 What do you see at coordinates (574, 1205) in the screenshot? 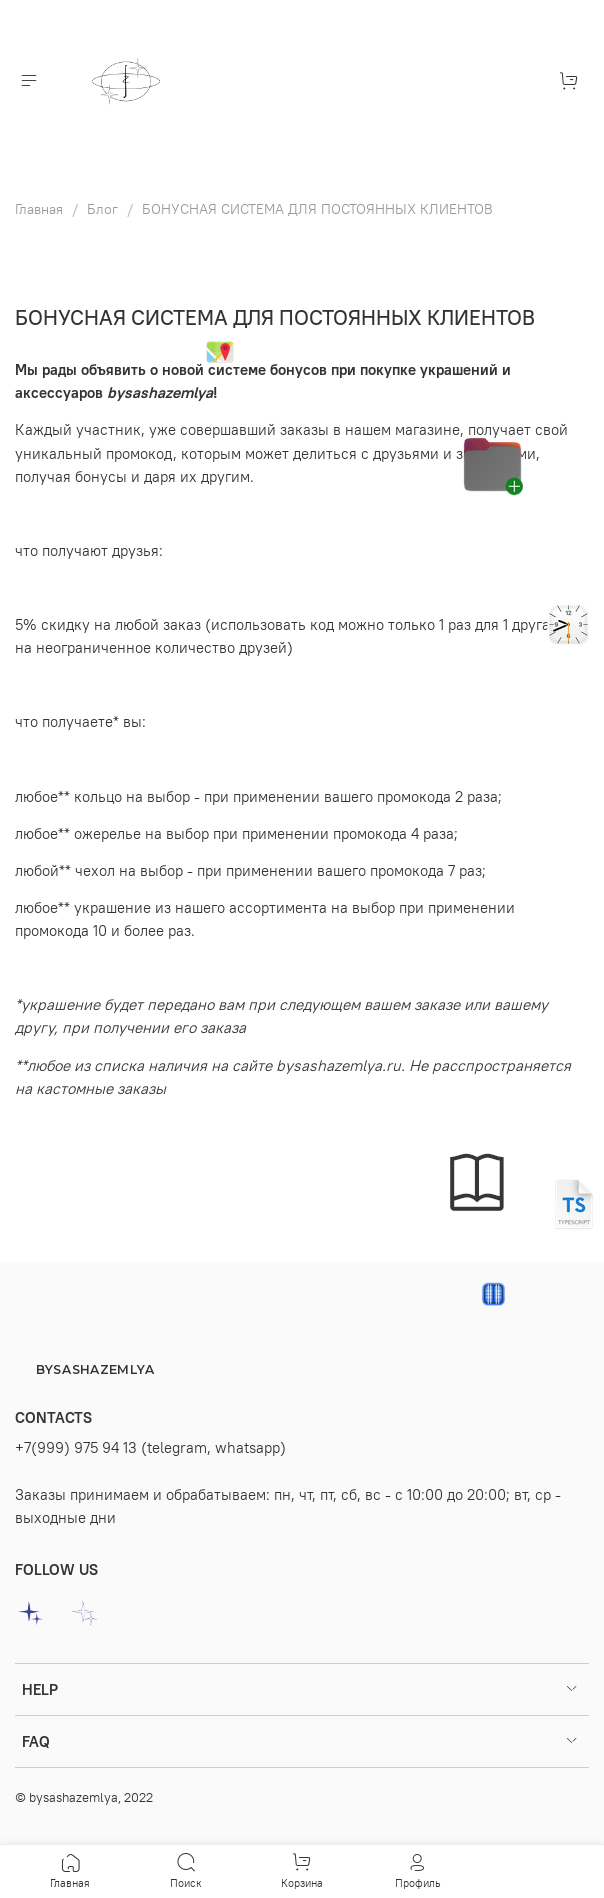
I see `a typescript source code file` at bounding box center [574, 1205].